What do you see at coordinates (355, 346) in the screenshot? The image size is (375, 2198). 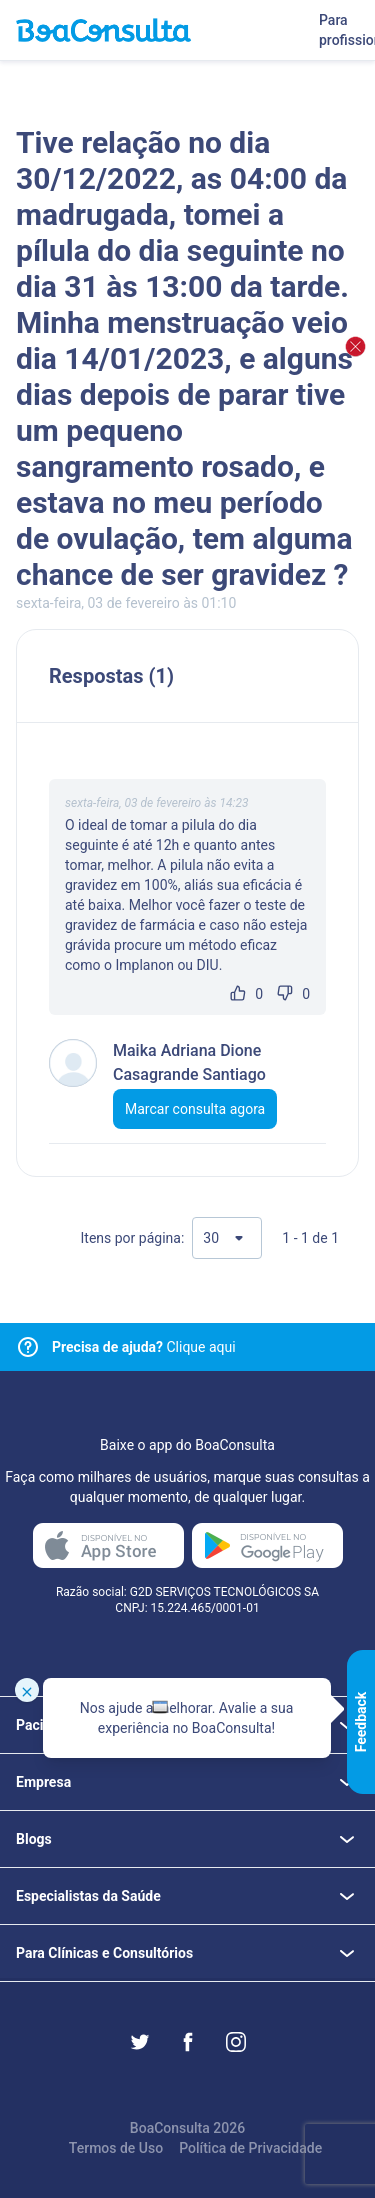 I see `indicates a sync error with a shared file or folder` at bounding box center [355, 346].